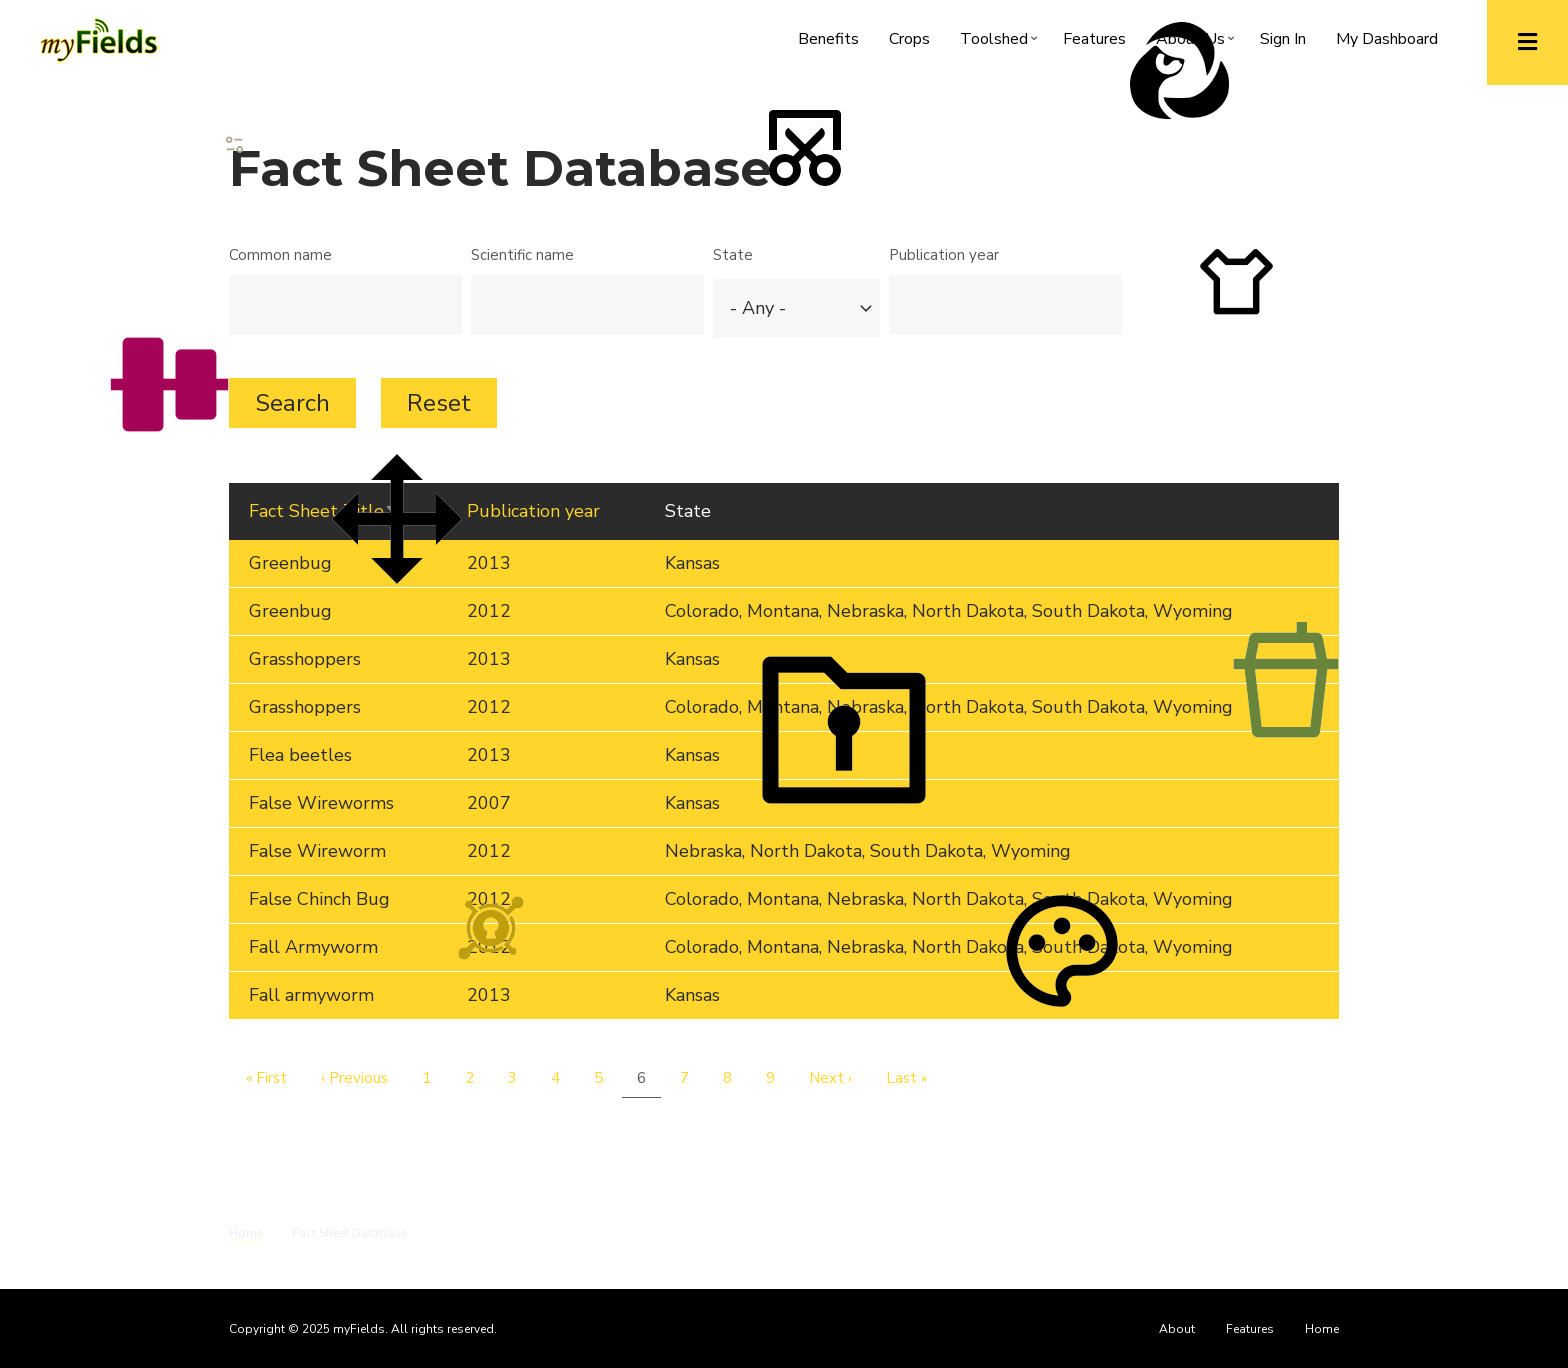 The image size is (1568, 1368). Describe the element at coordinates (397, 519) in the screenshot. I see `drag to reposition element` at that location.